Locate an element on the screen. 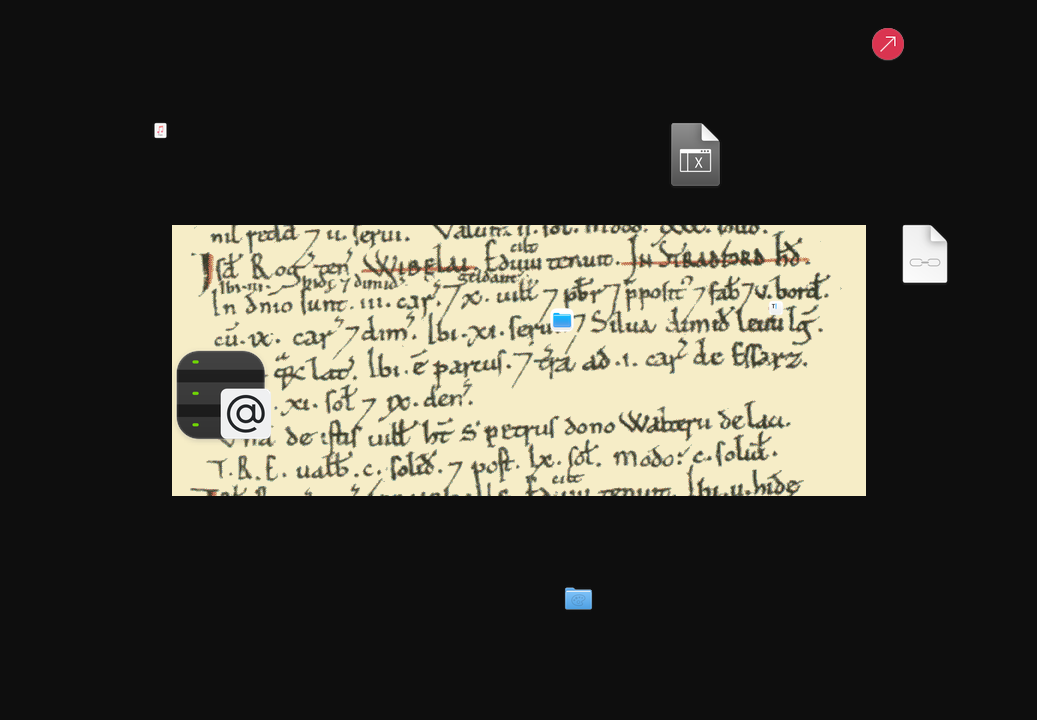  a macbinary file type indicator is located at coordinates (695, 155).